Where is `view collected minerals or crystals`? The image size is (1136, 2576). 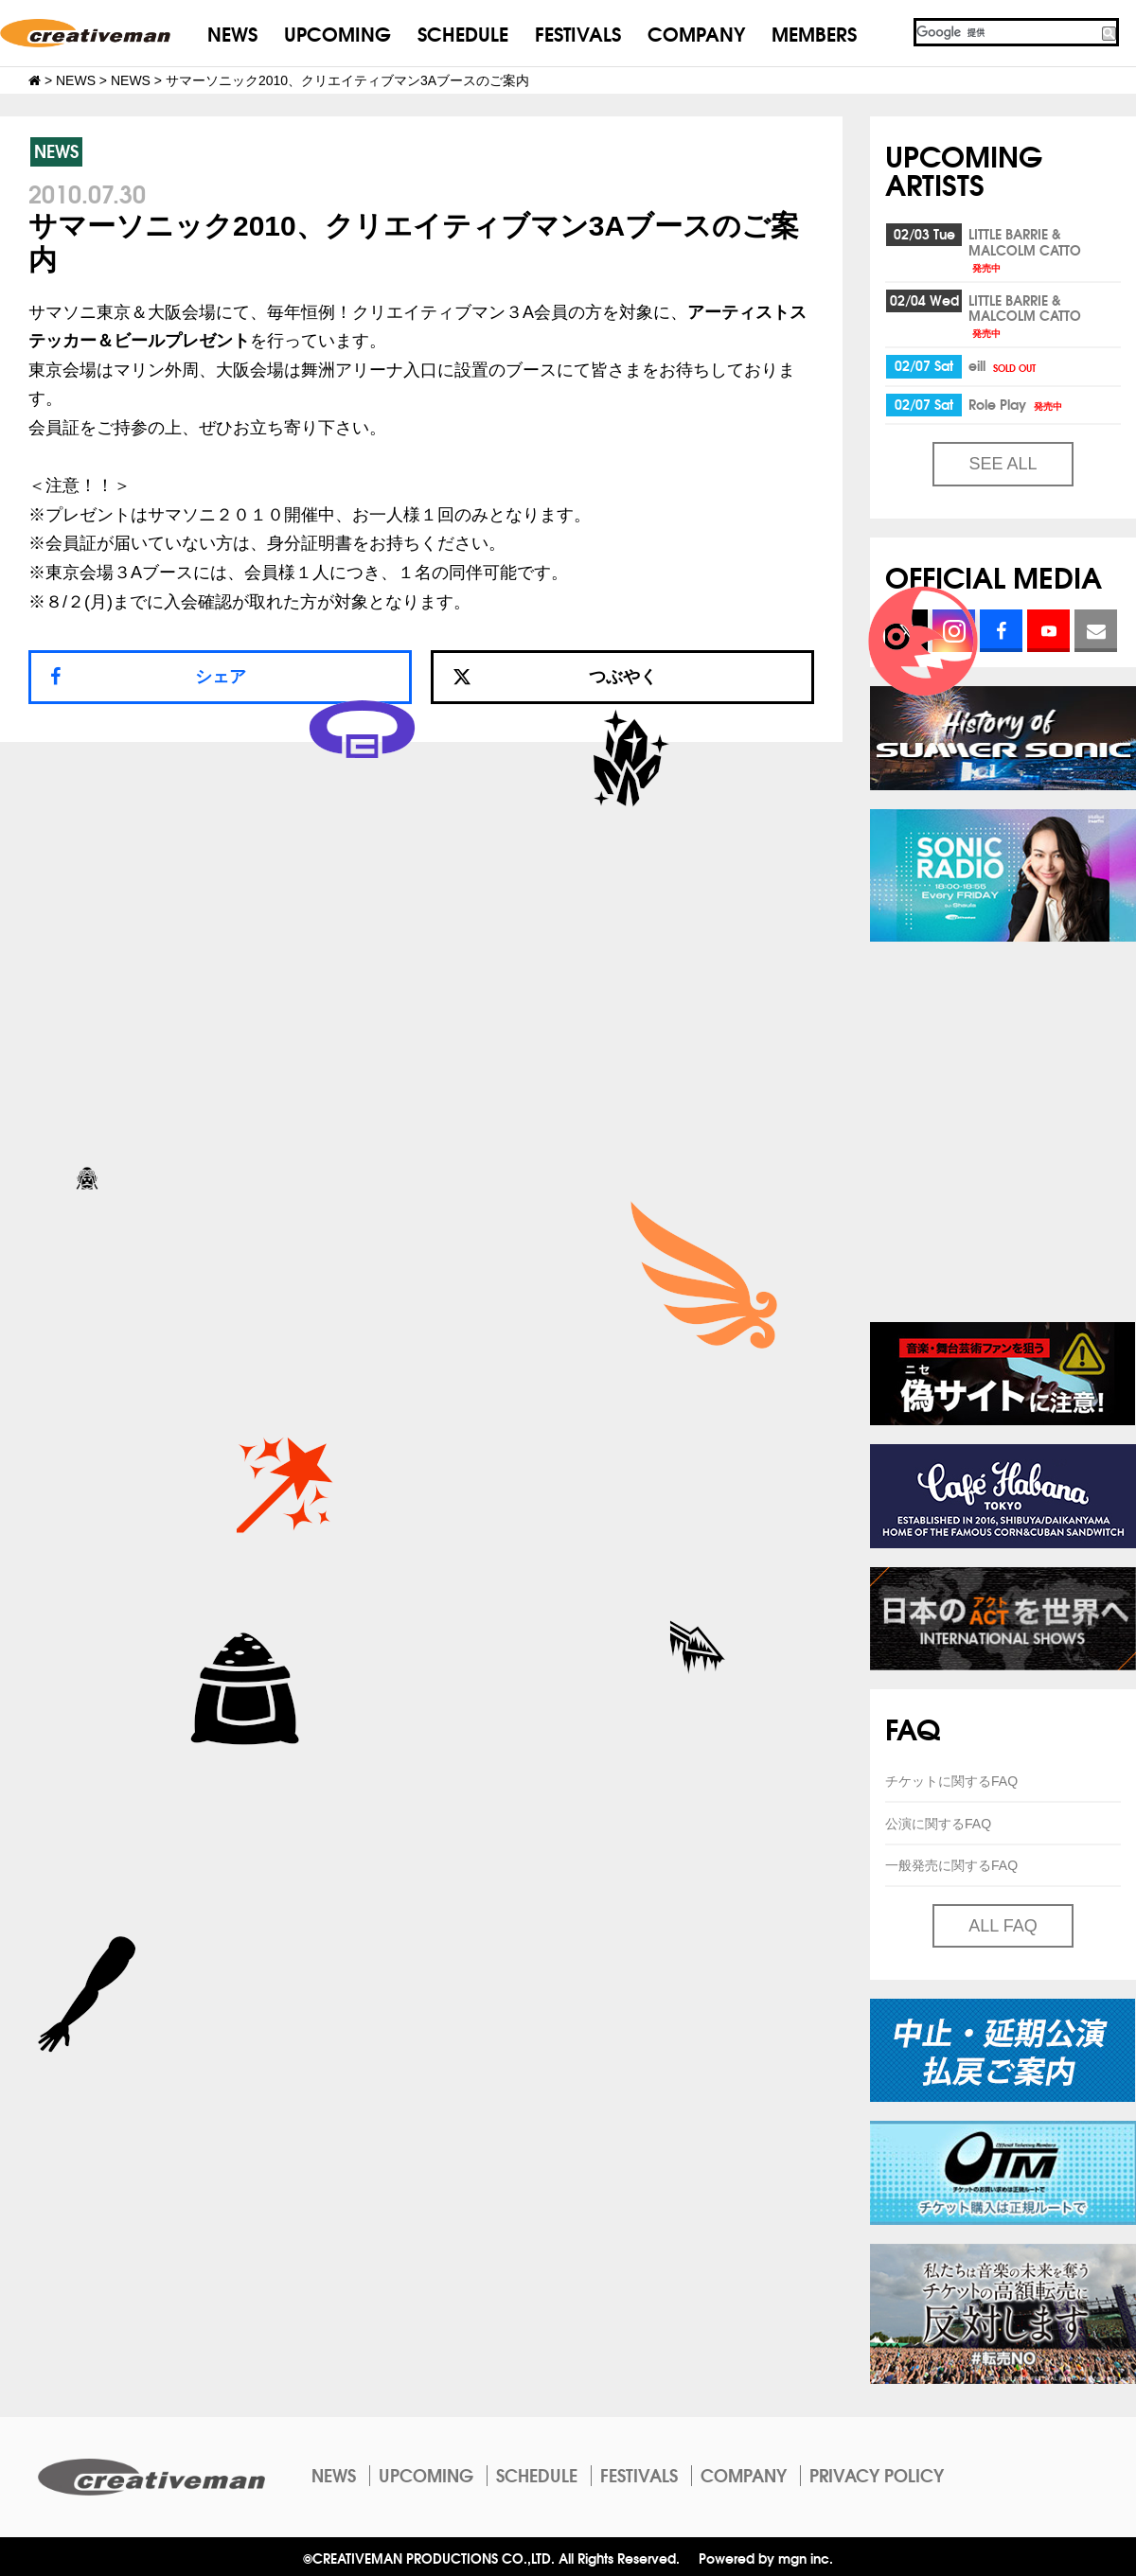
view collected minerals or crystals is located at coordinates (631, 758).